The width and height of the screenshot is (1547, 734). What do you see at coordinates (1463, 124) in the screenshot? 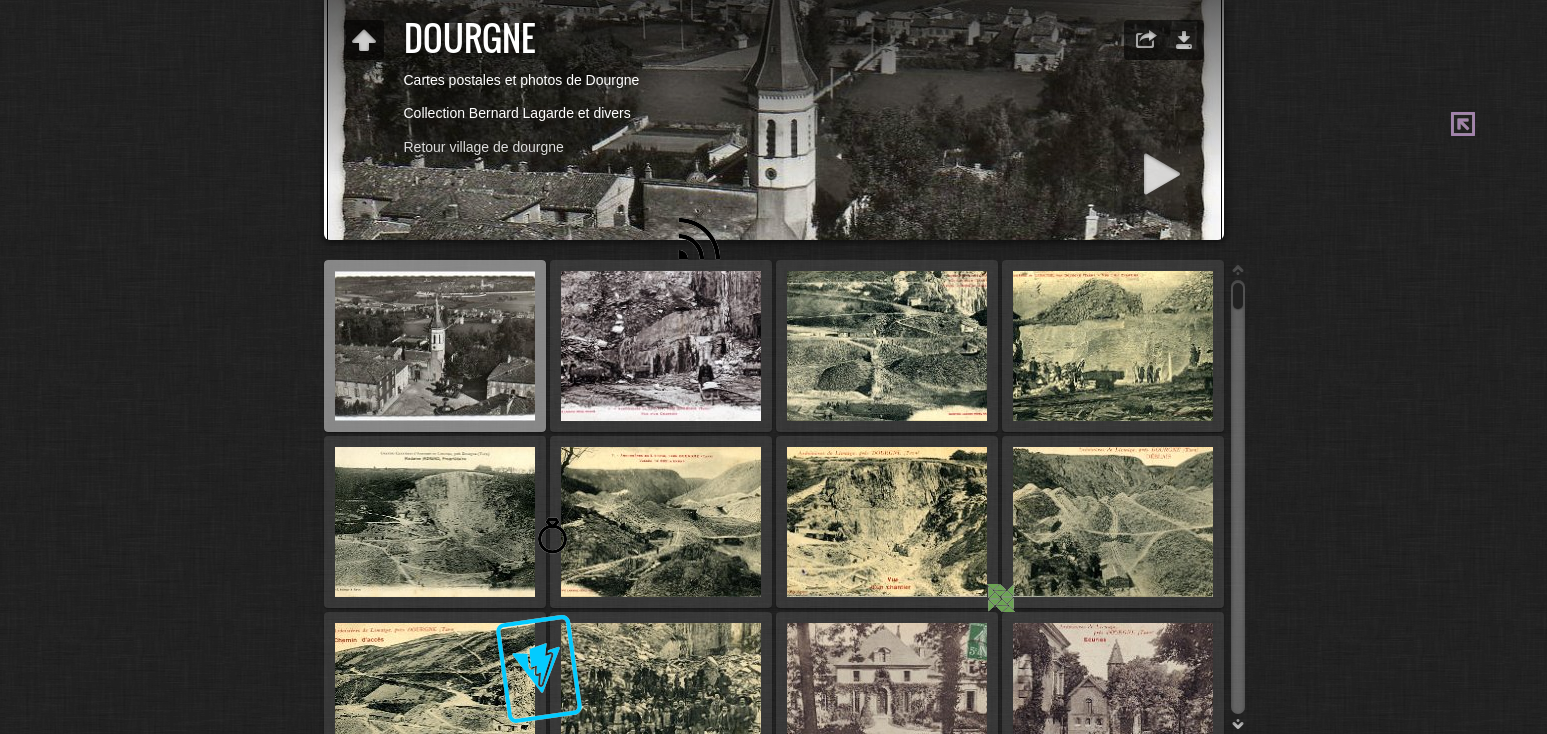
I see `navigate back and up one level` at bounding box center [1463, 124].